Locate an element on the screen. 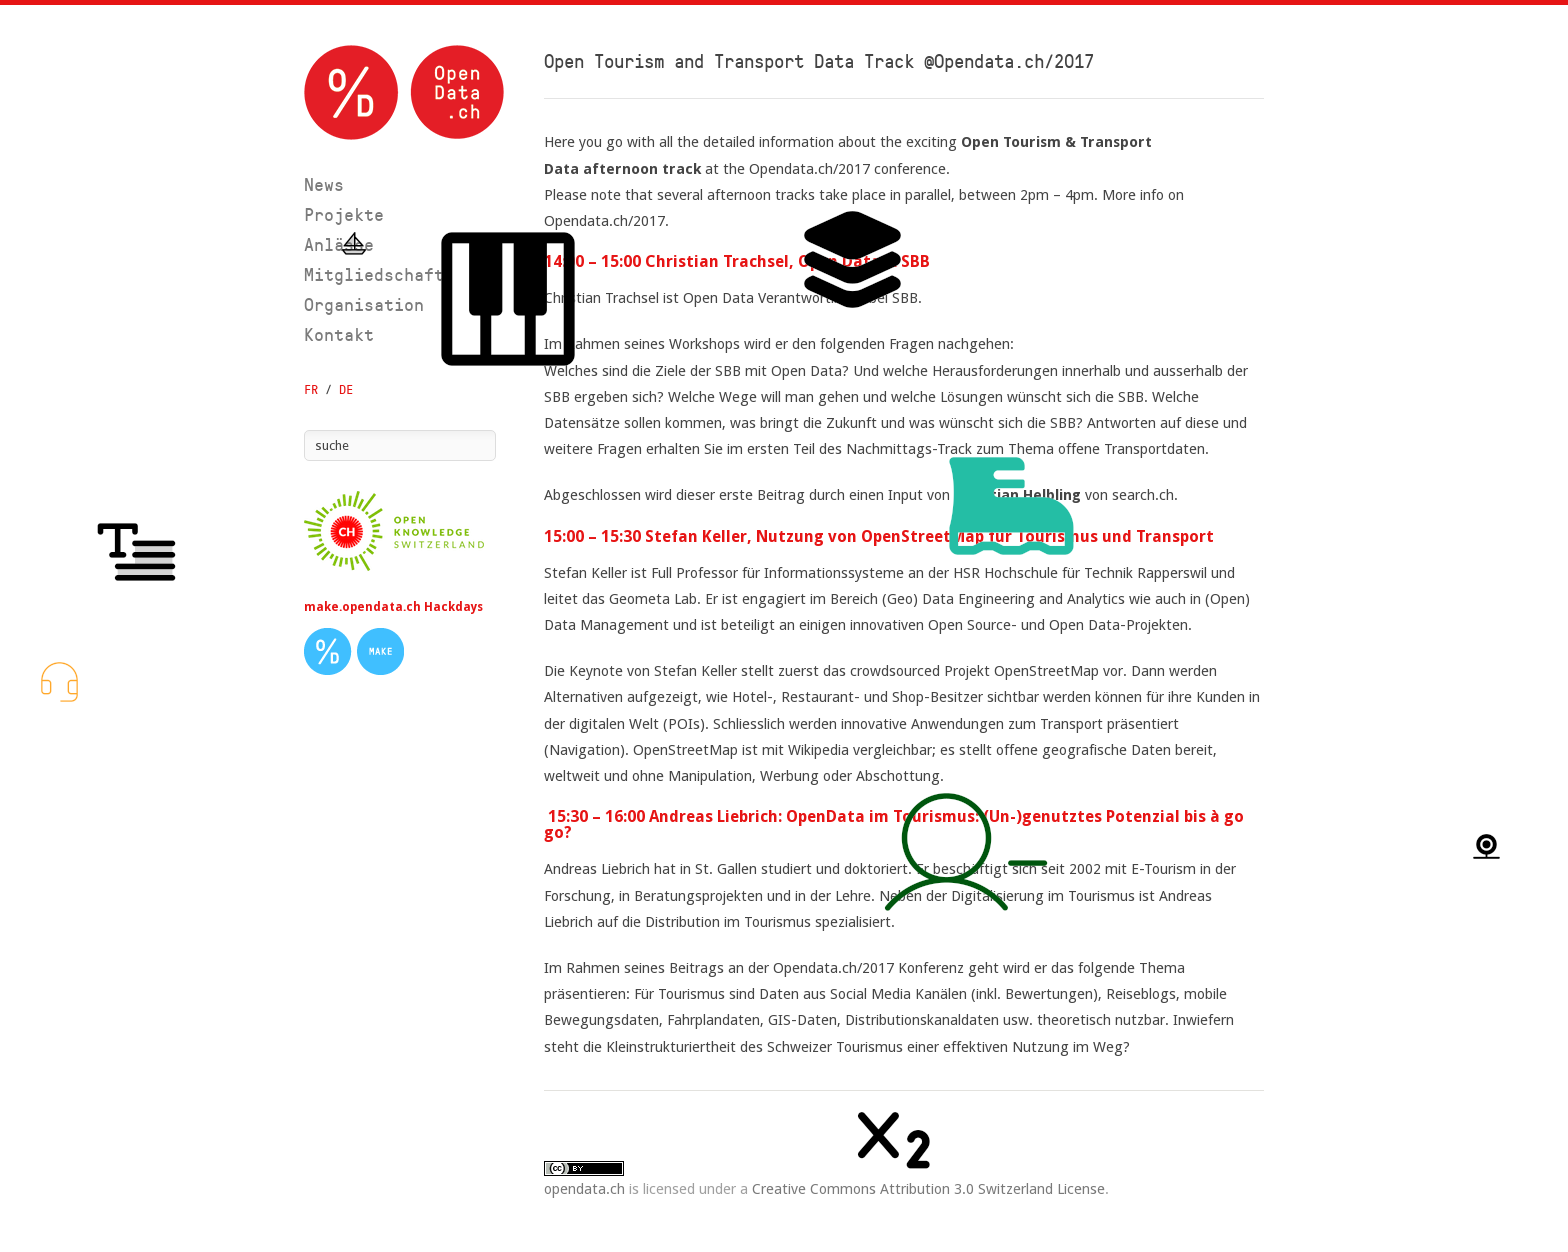 The image size is (1568, 1252). access sailing or boating features is located at coordinates (354, 245).